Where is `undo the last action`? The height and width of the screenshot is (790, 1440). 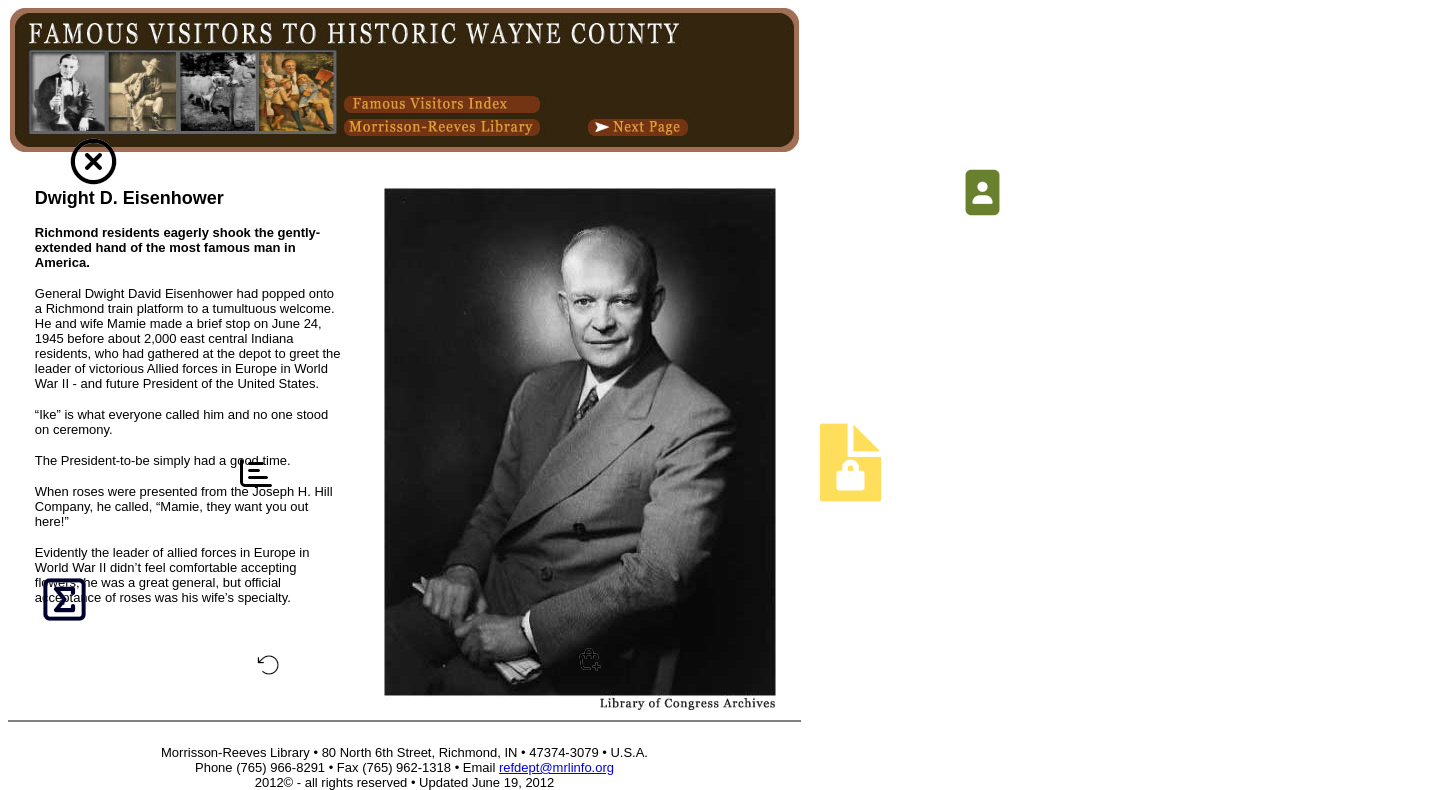 undo the last action is located at coordinates (269, 665).